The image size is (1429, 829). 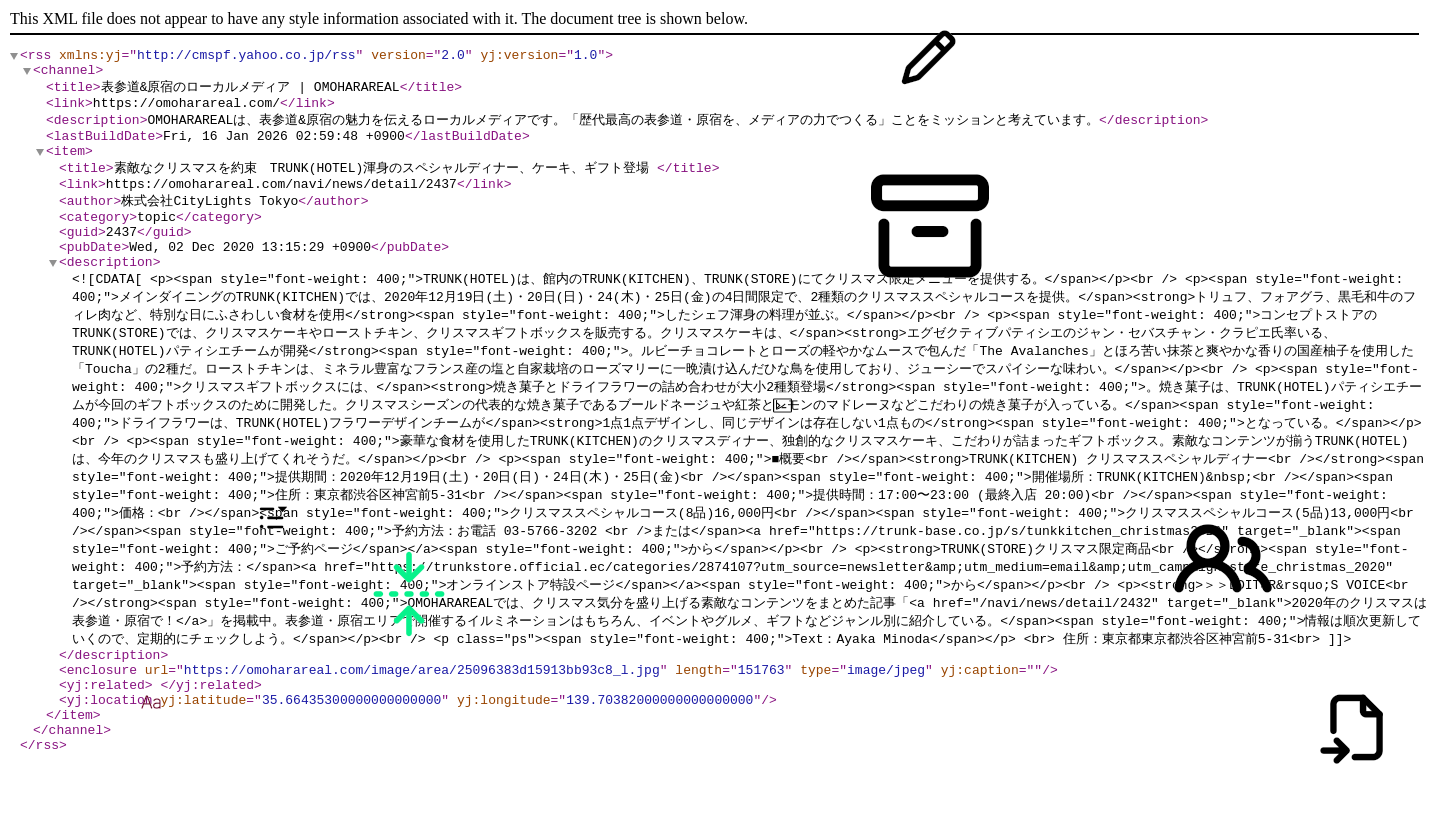 What do you see at coordinates (151, 702) in the screenshot?
I see `adjust text formatting and font settings` at bounding box center [151, 702].